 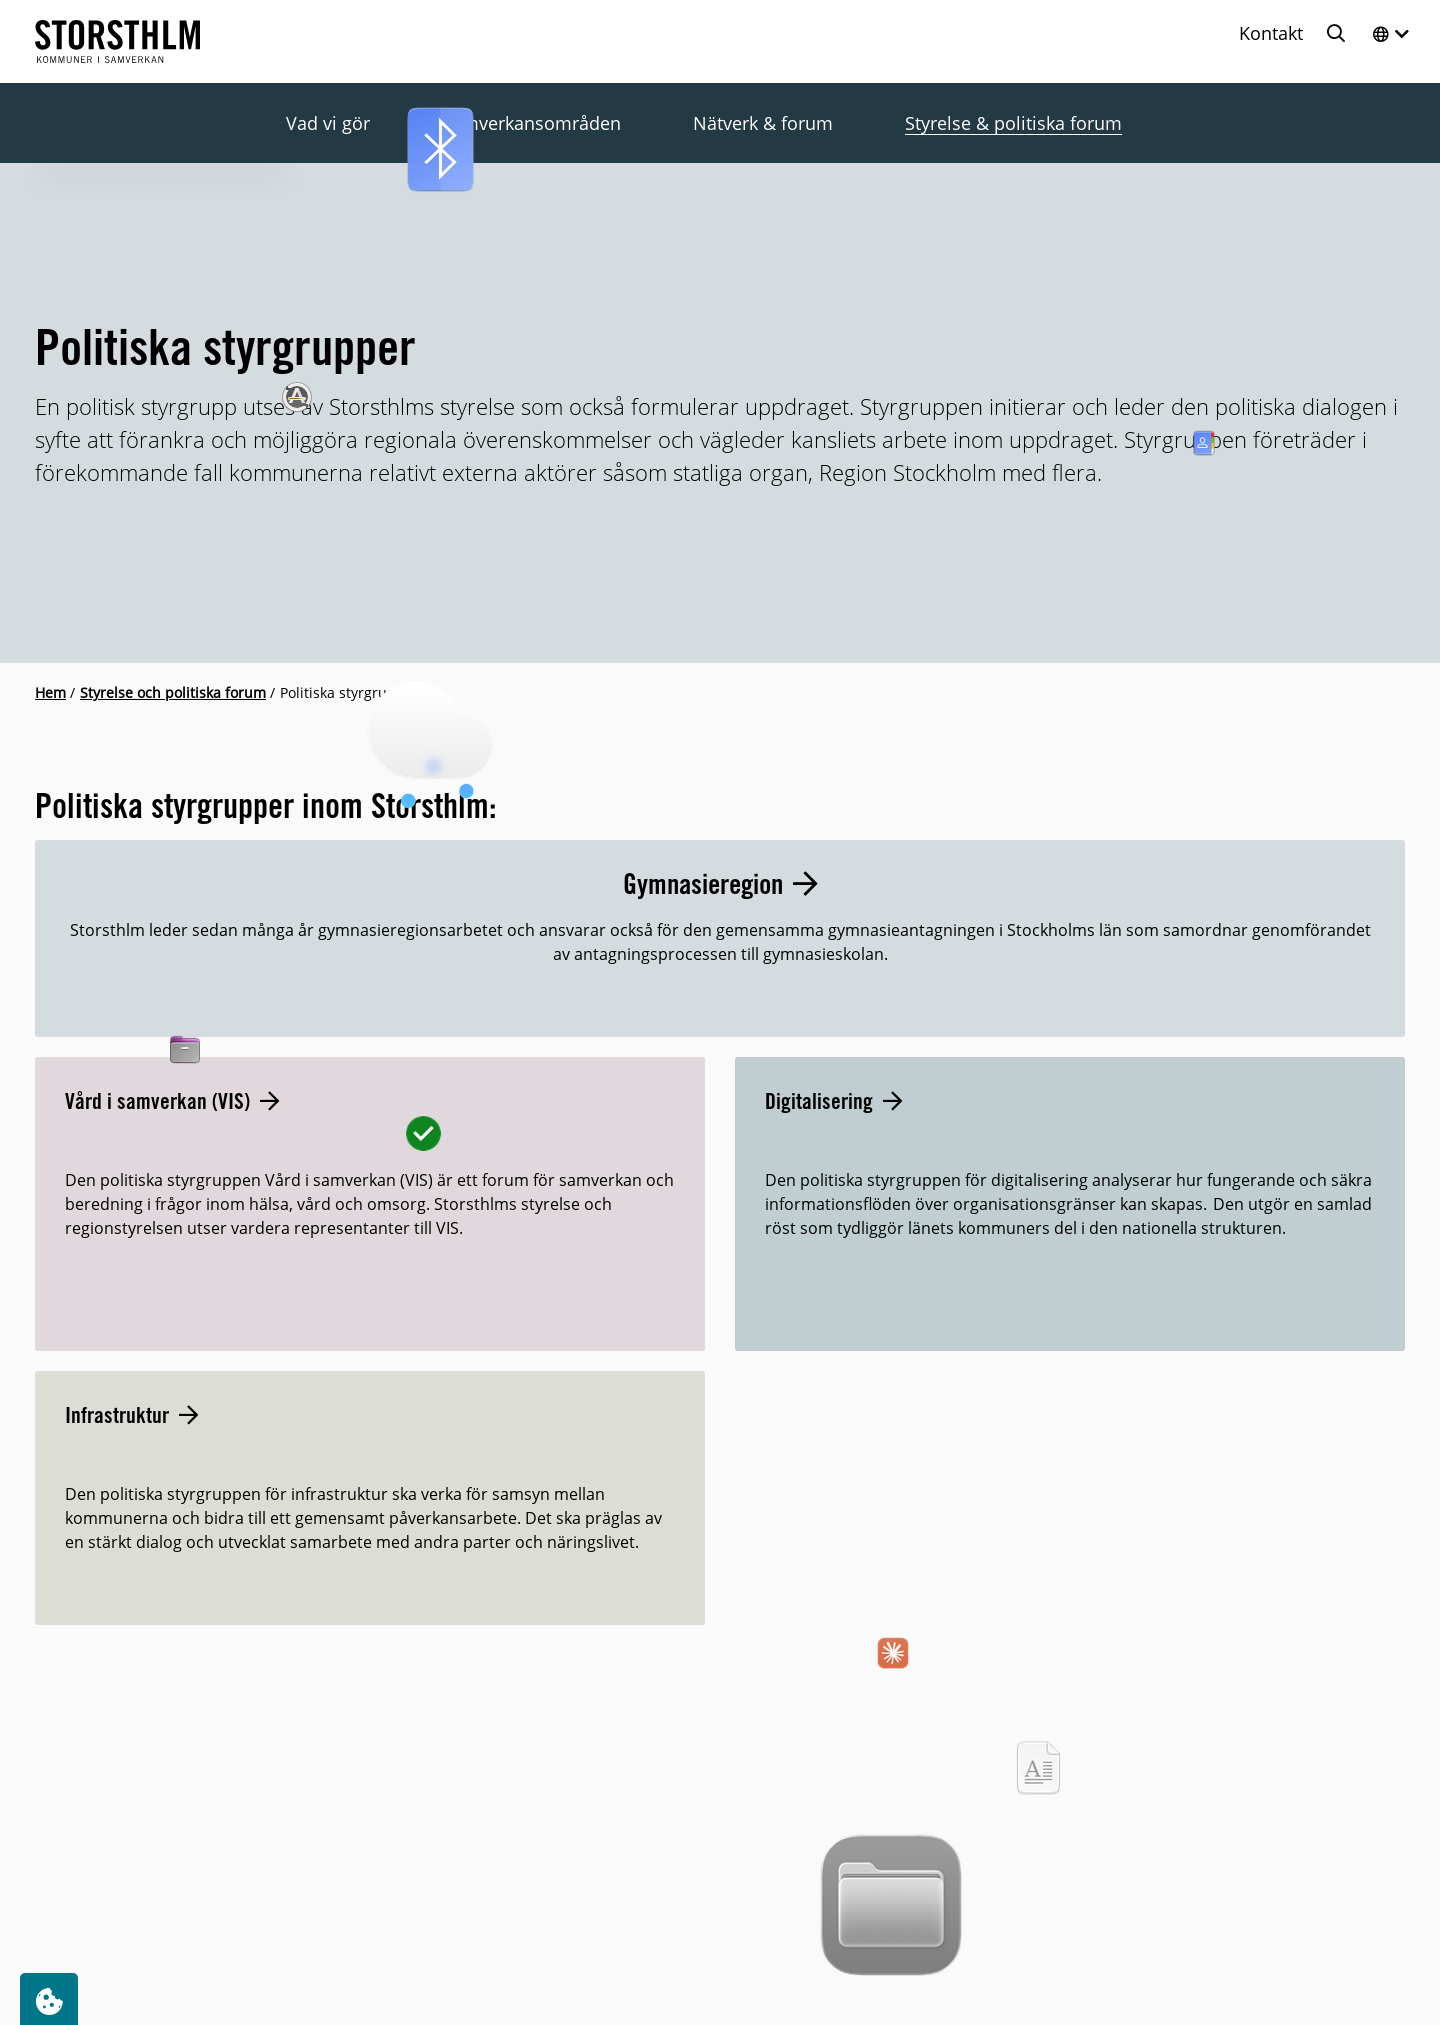 What do you see at coordinates (297, 397) in the screenshot?
I see `check for available software updates` at bounding box center [297, 397].